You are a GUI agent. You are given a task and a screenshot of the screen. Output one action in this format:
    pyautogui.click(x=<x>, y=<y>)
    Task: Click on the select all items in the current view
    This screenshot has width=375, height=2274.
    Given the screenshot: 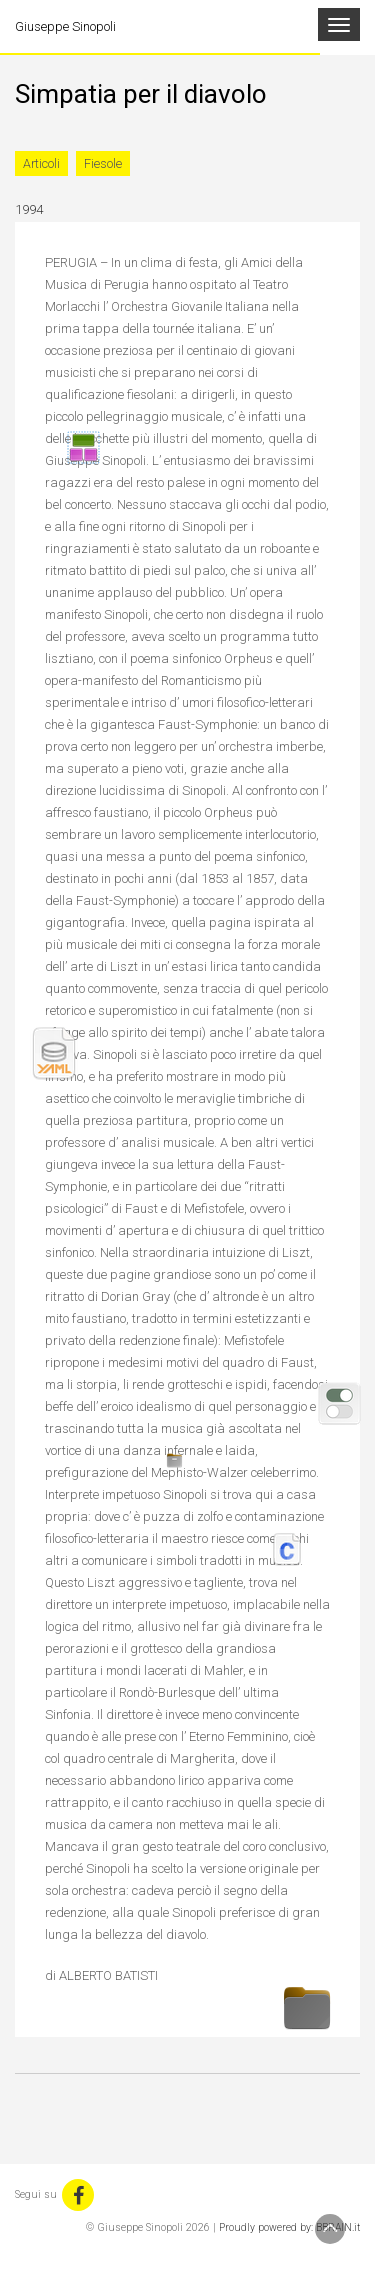 What is the action you would take?
    pyautogui.click(x=83, y=447)
    